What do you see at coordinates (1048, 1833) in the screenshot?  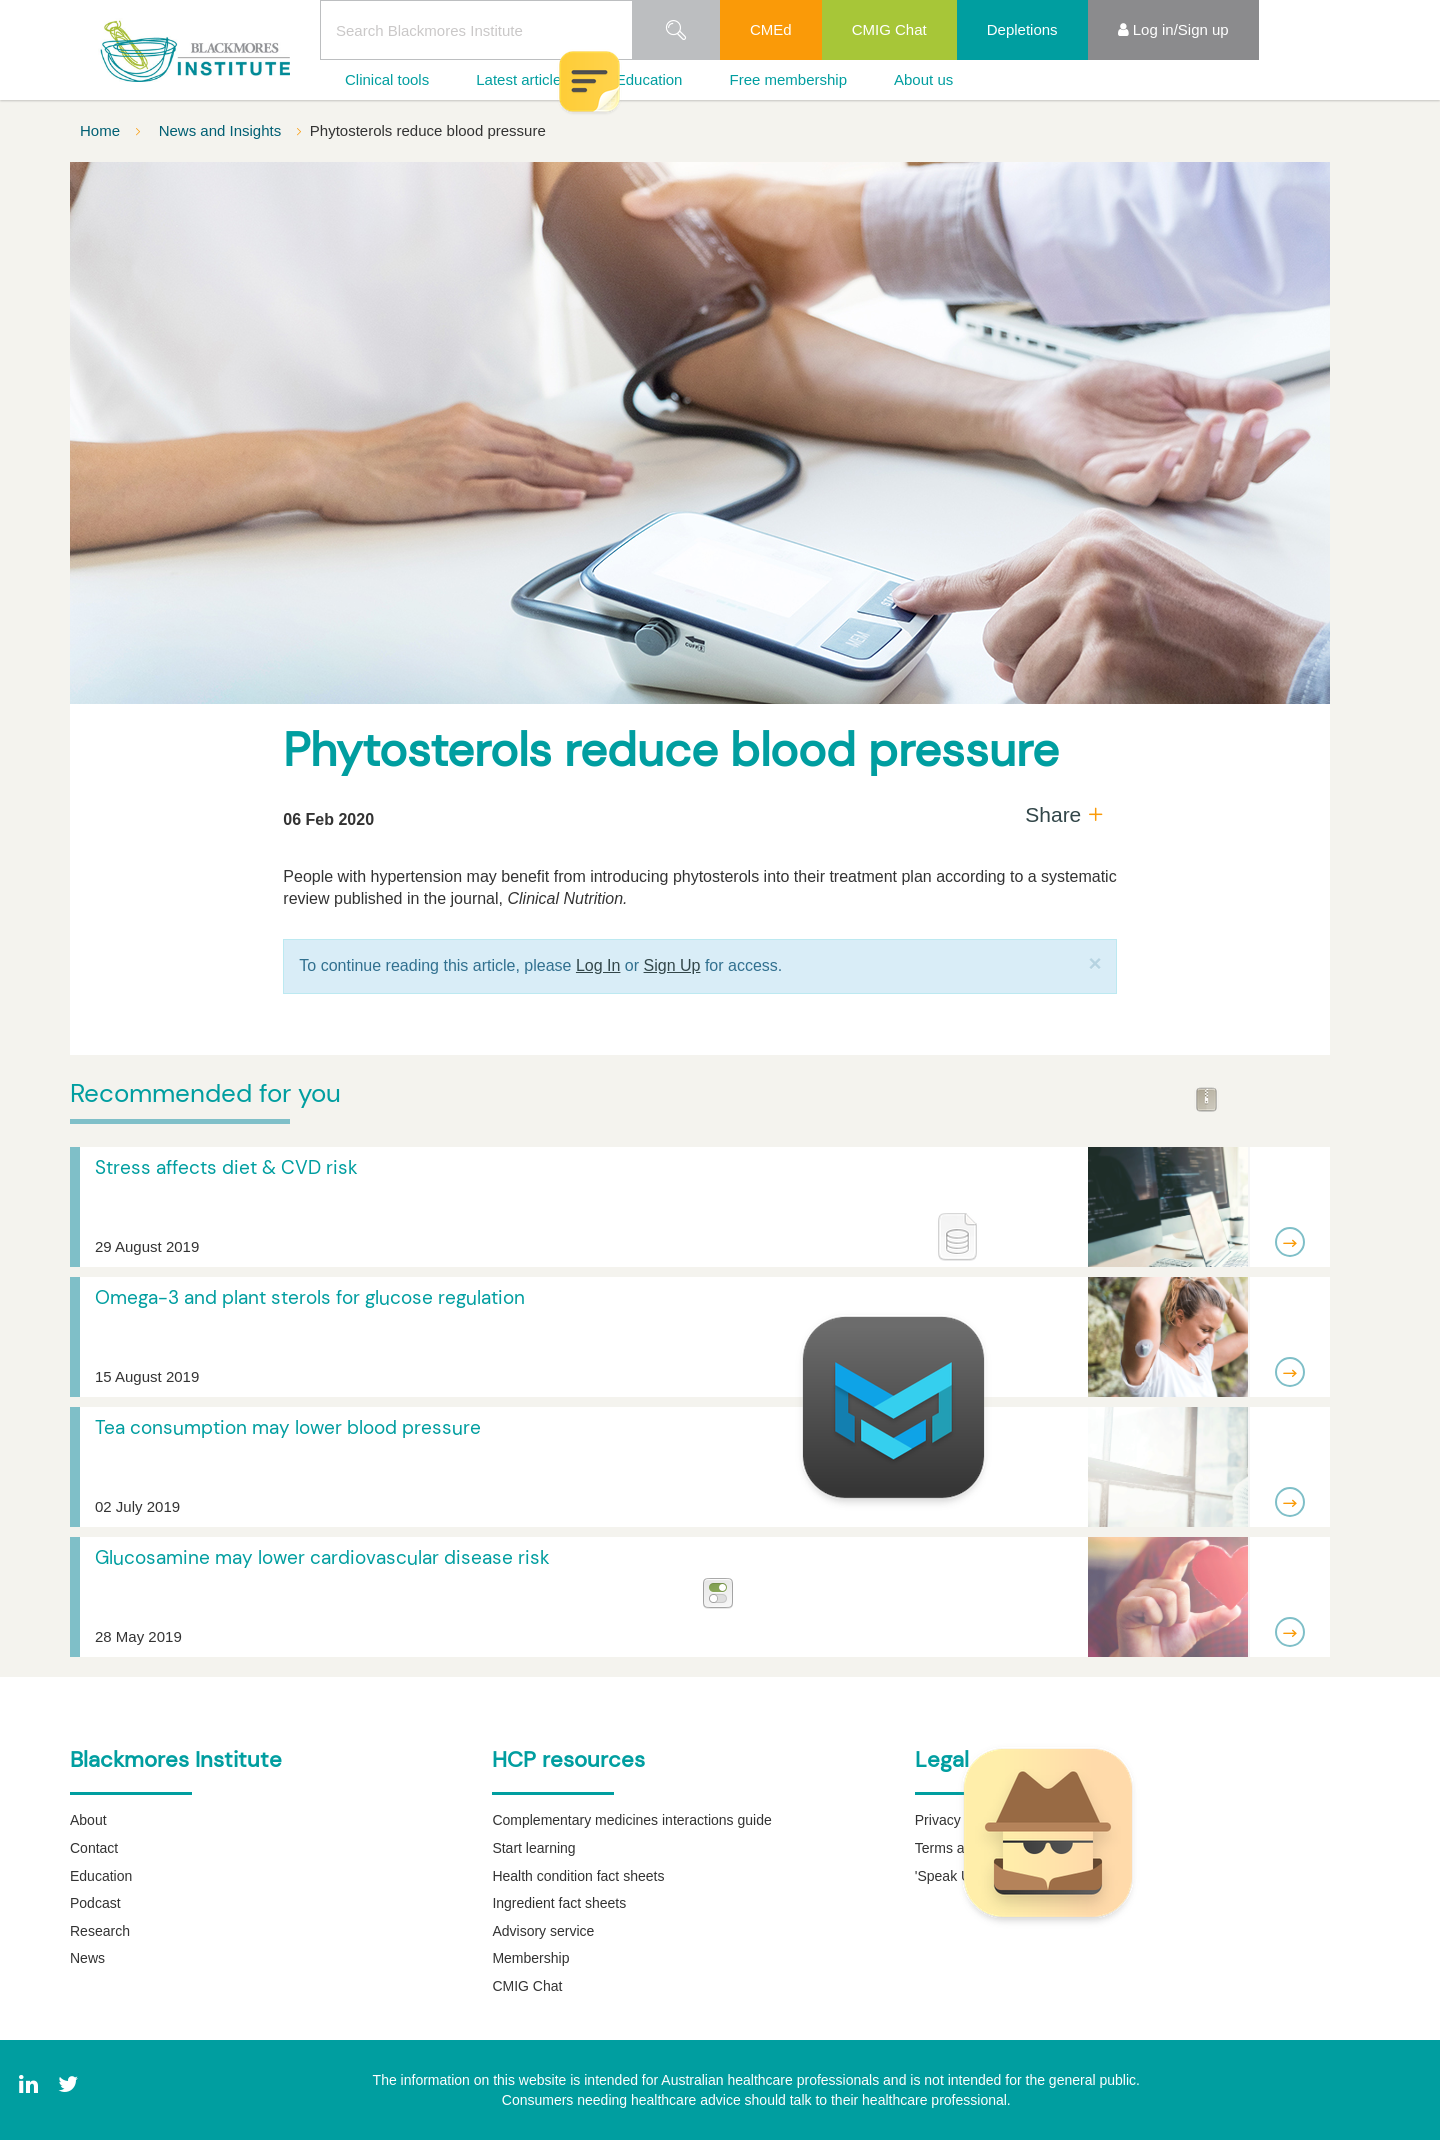 I see `open d-spy application for debugging d-bus` at bounding box center [1048, 1833].